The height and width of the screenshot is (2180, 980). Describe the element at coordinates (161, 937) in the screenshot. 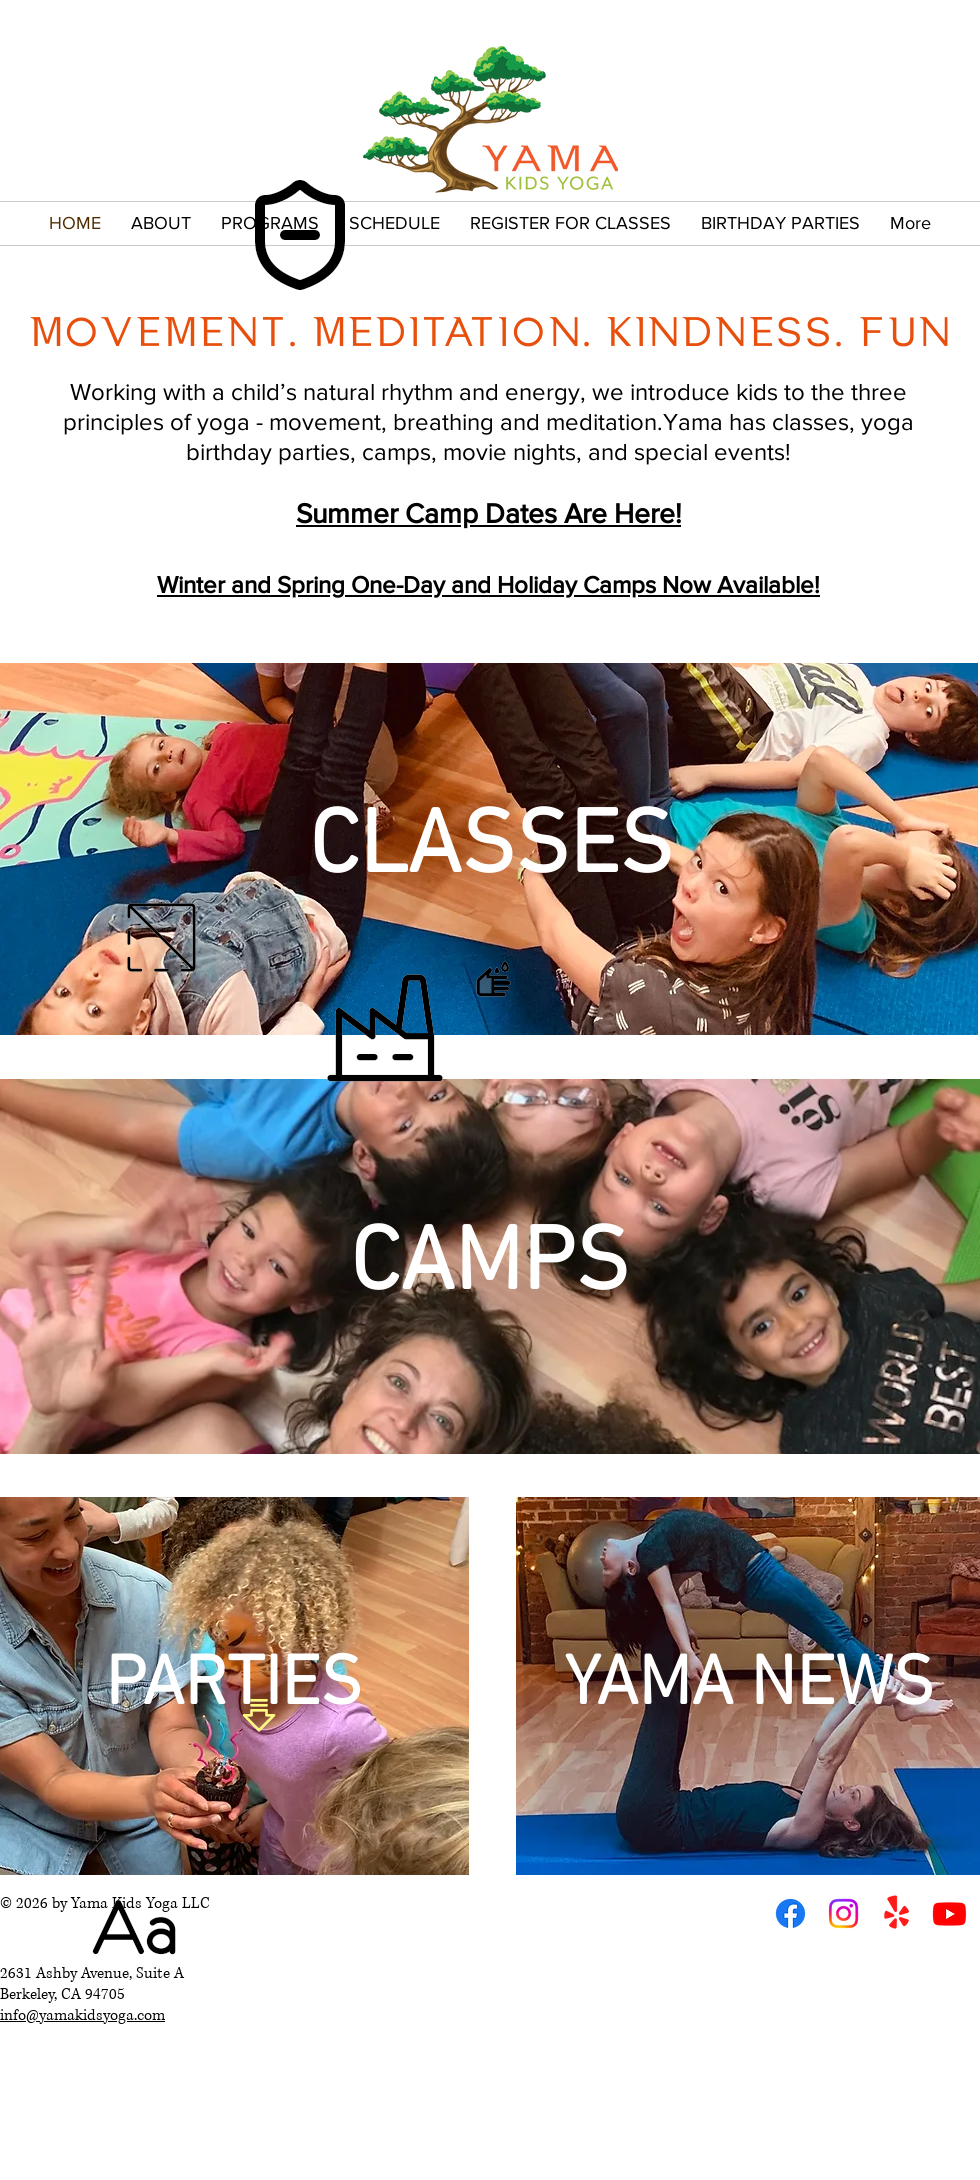

I see `invert current selection` at that location.